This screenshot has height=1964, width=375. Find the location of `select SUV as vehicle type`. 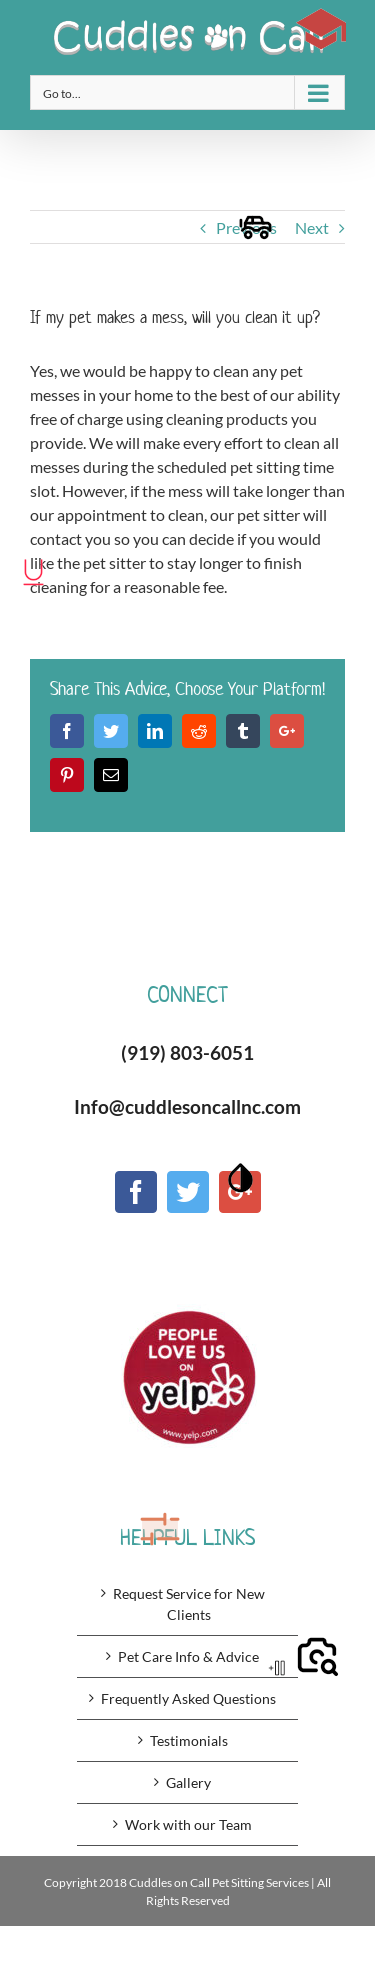

select SUV as vehicle type is located at coordinates (255, 227).